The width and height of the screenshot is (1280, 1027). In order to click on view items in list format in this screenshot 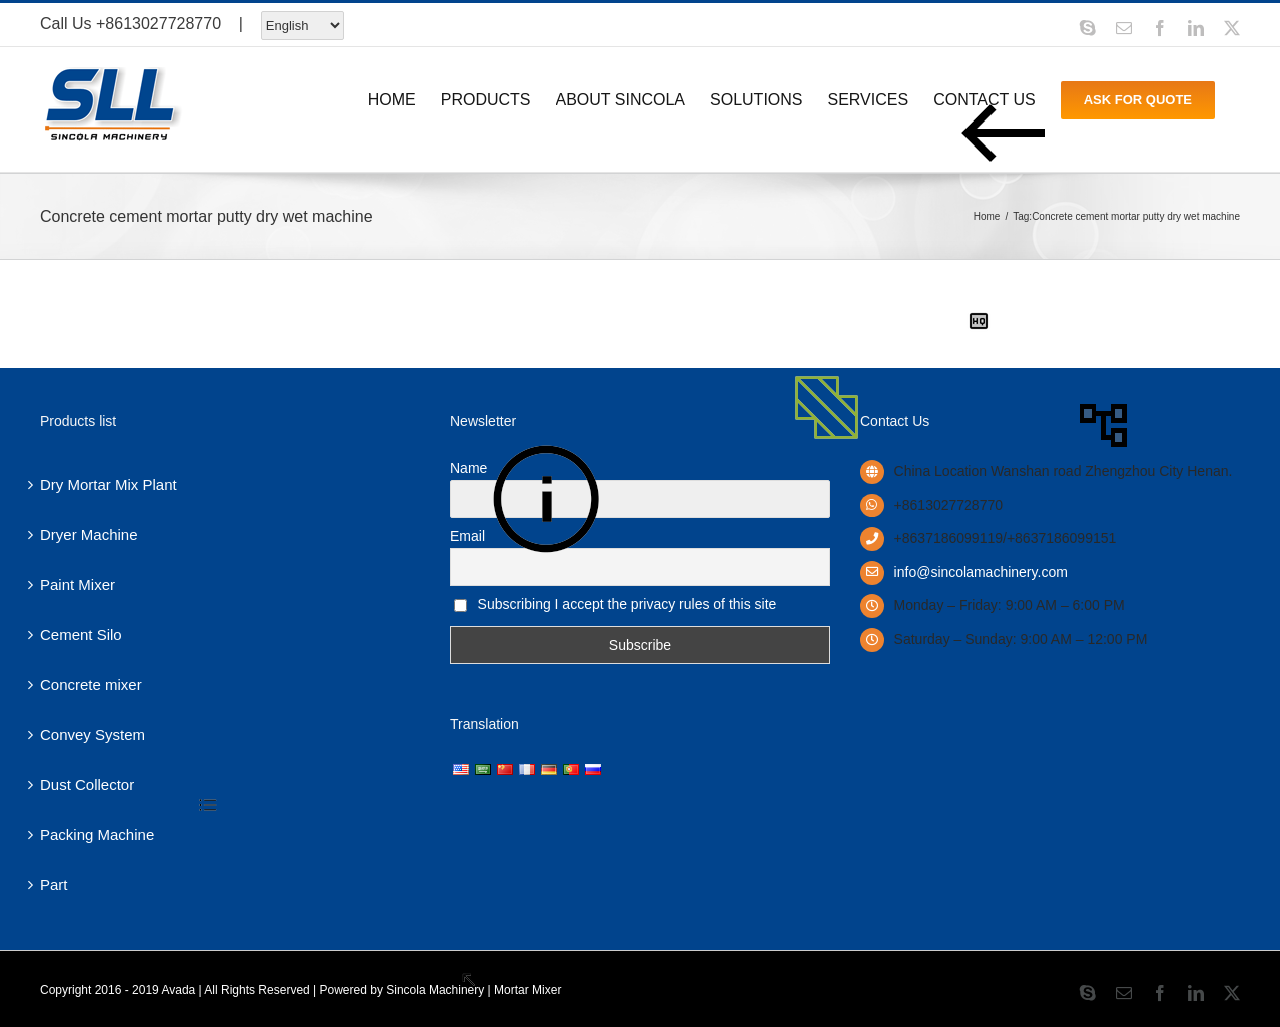, I will do `click(208, 805)`.